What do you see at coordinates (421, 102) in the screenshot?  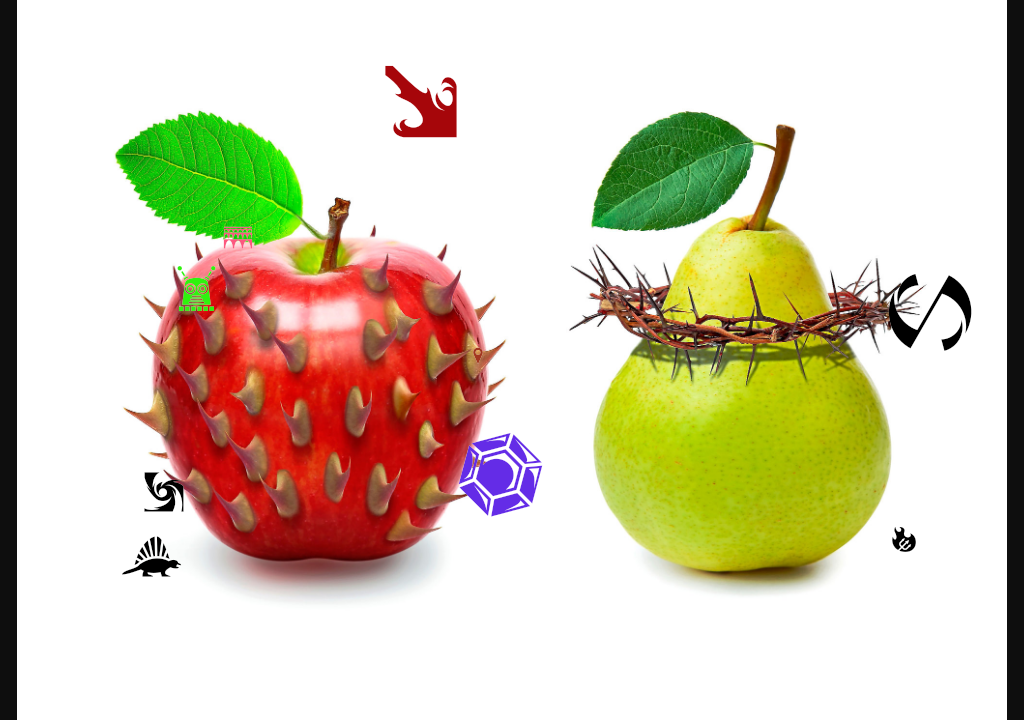 I see `activate dragon breath ability` at bounding box center [421, 102].